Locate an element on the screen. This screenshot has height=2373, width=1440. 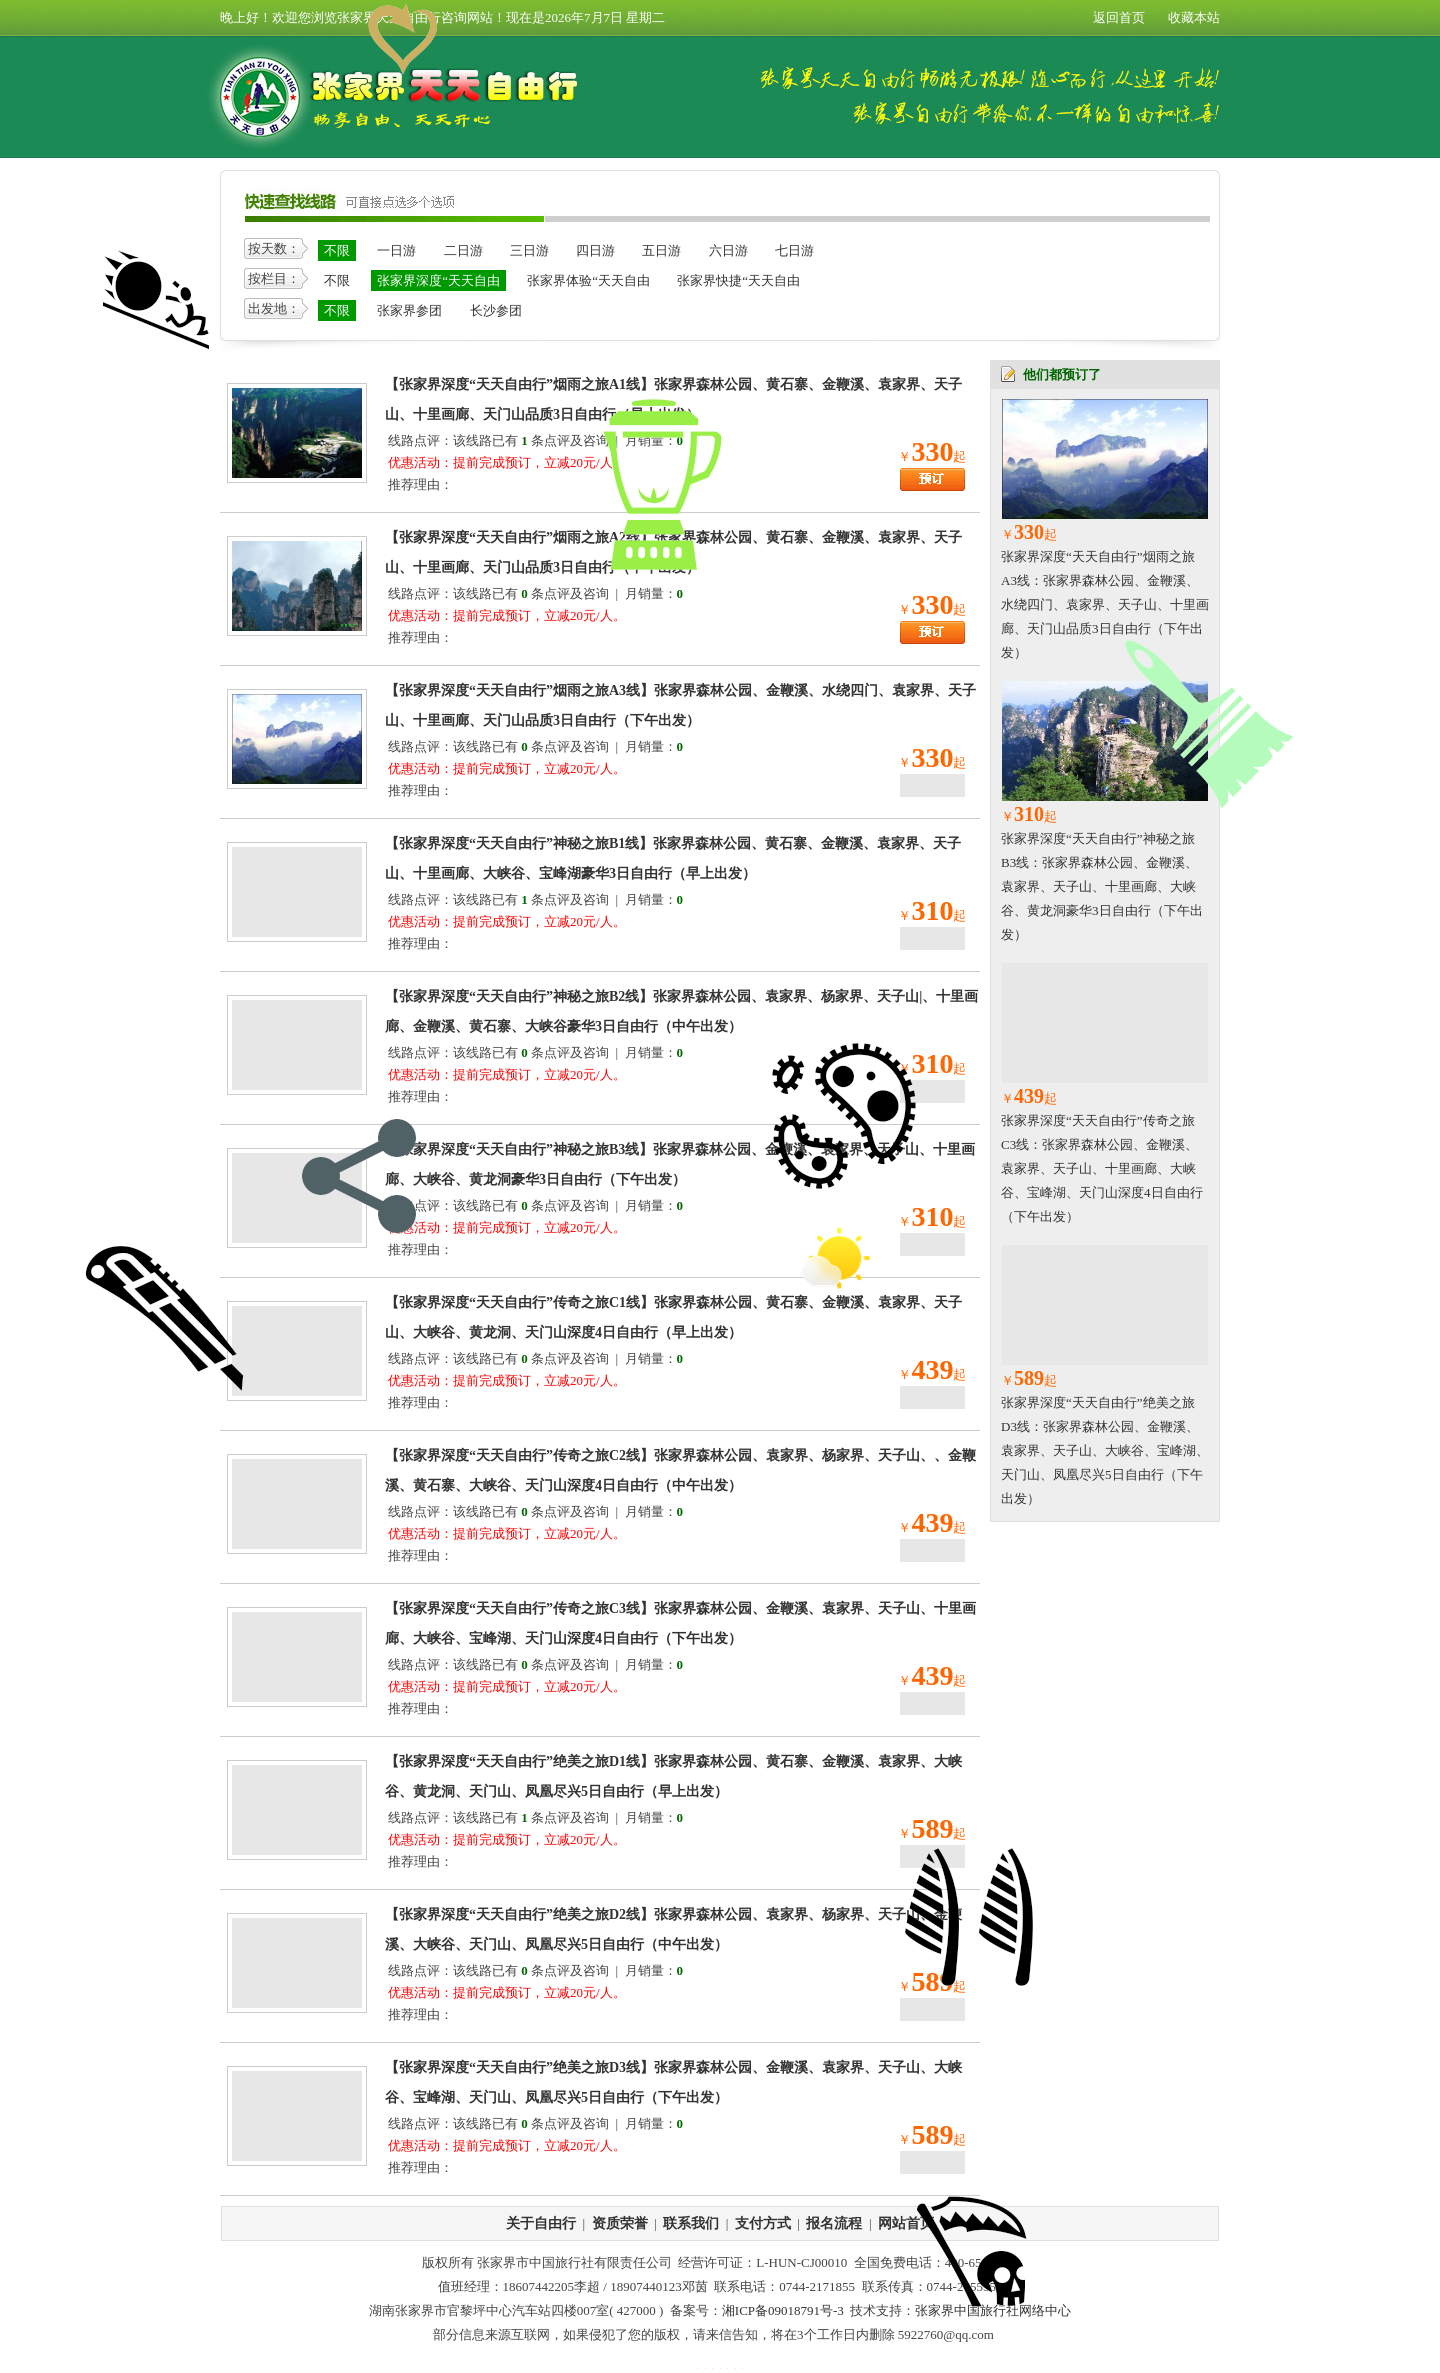
view microorganisms or bacteria in a science game is located at coordinates (844, 1116).